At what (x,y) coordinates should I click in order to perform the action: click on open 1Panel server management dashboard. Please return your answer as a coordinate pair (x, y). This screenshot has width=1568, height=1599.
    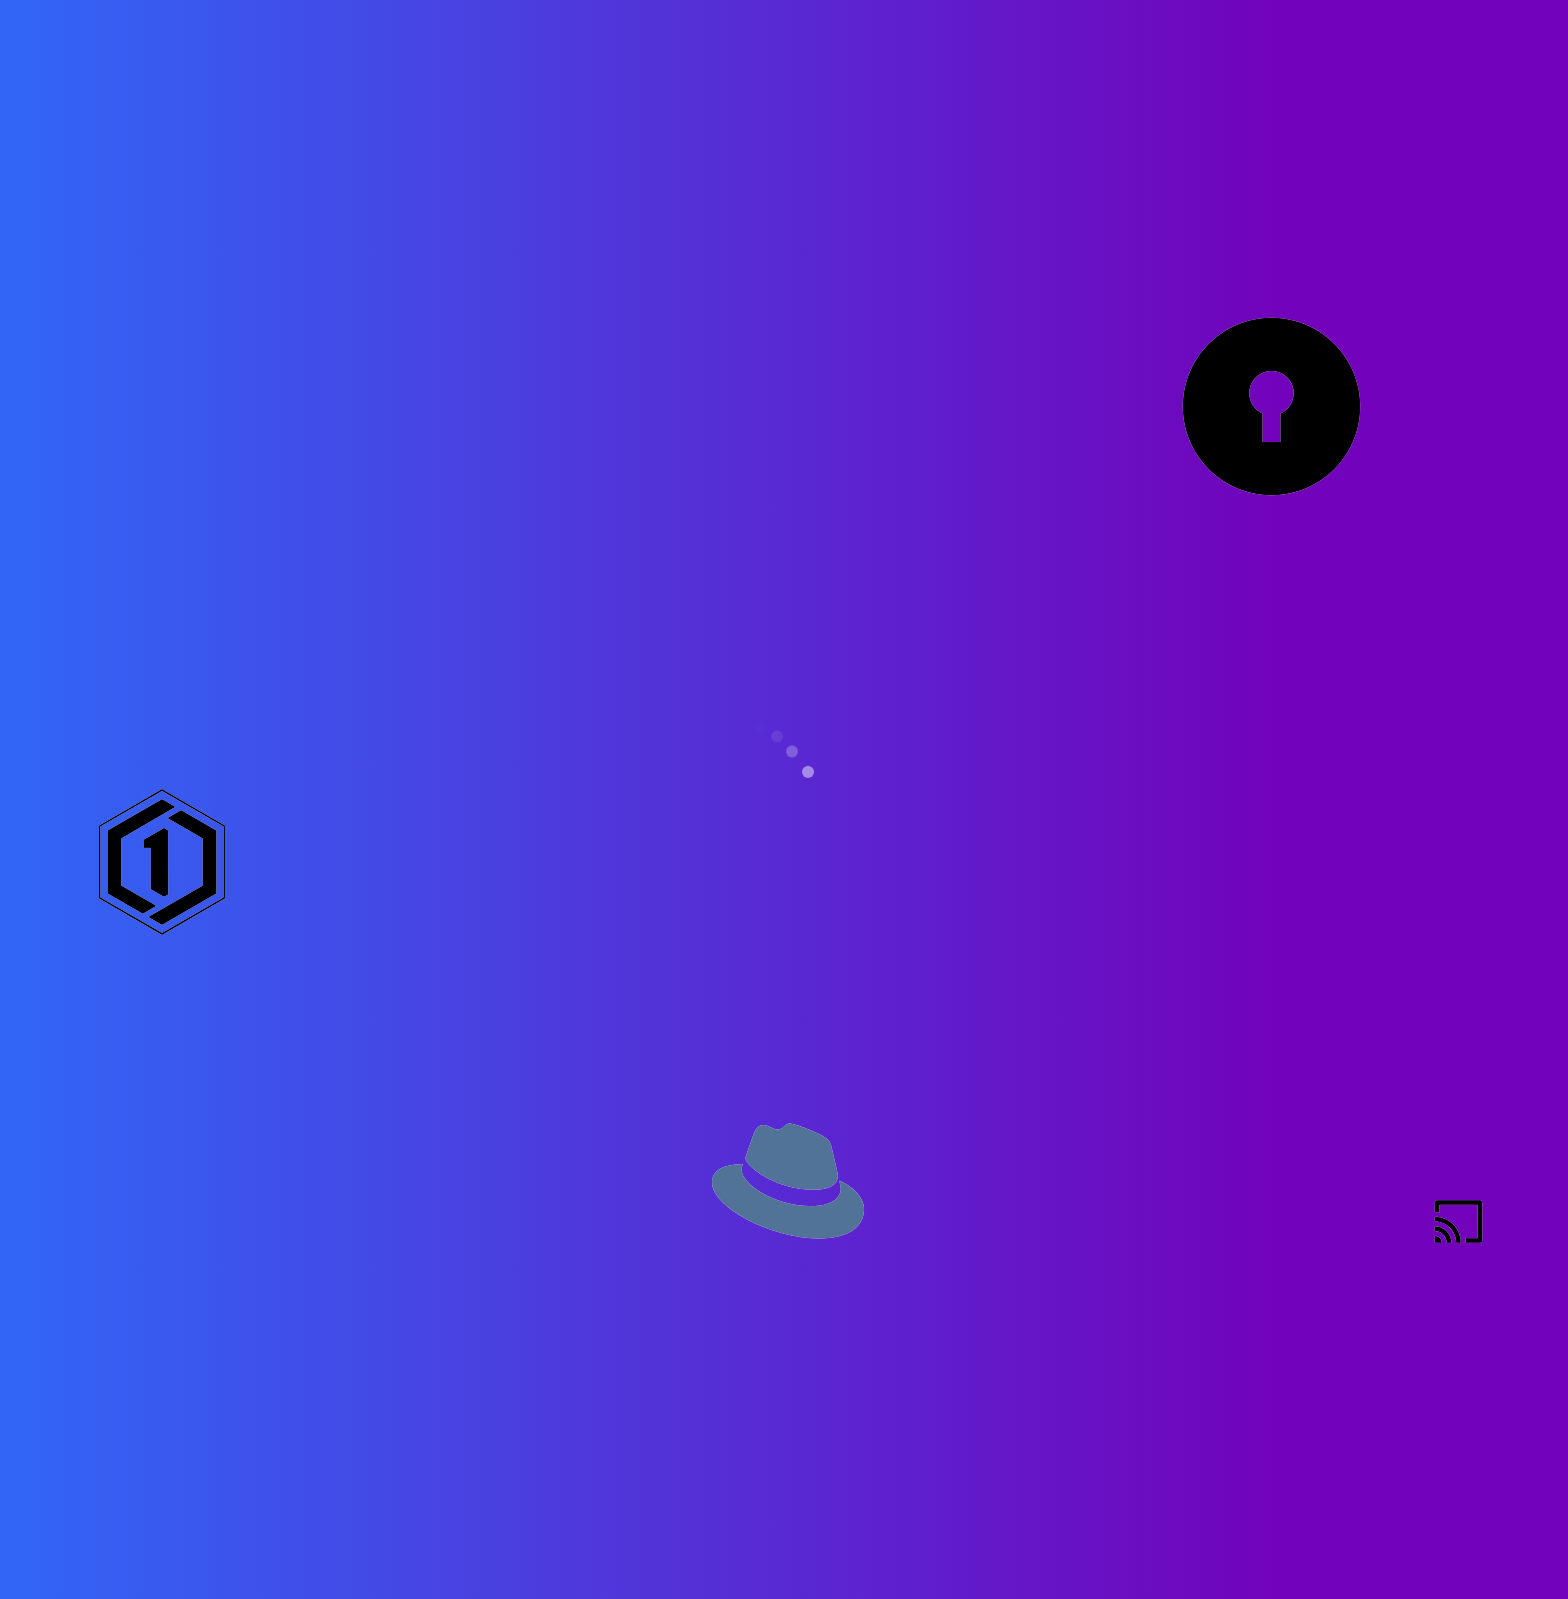
    Looking at the image, I should click on (162, 862).